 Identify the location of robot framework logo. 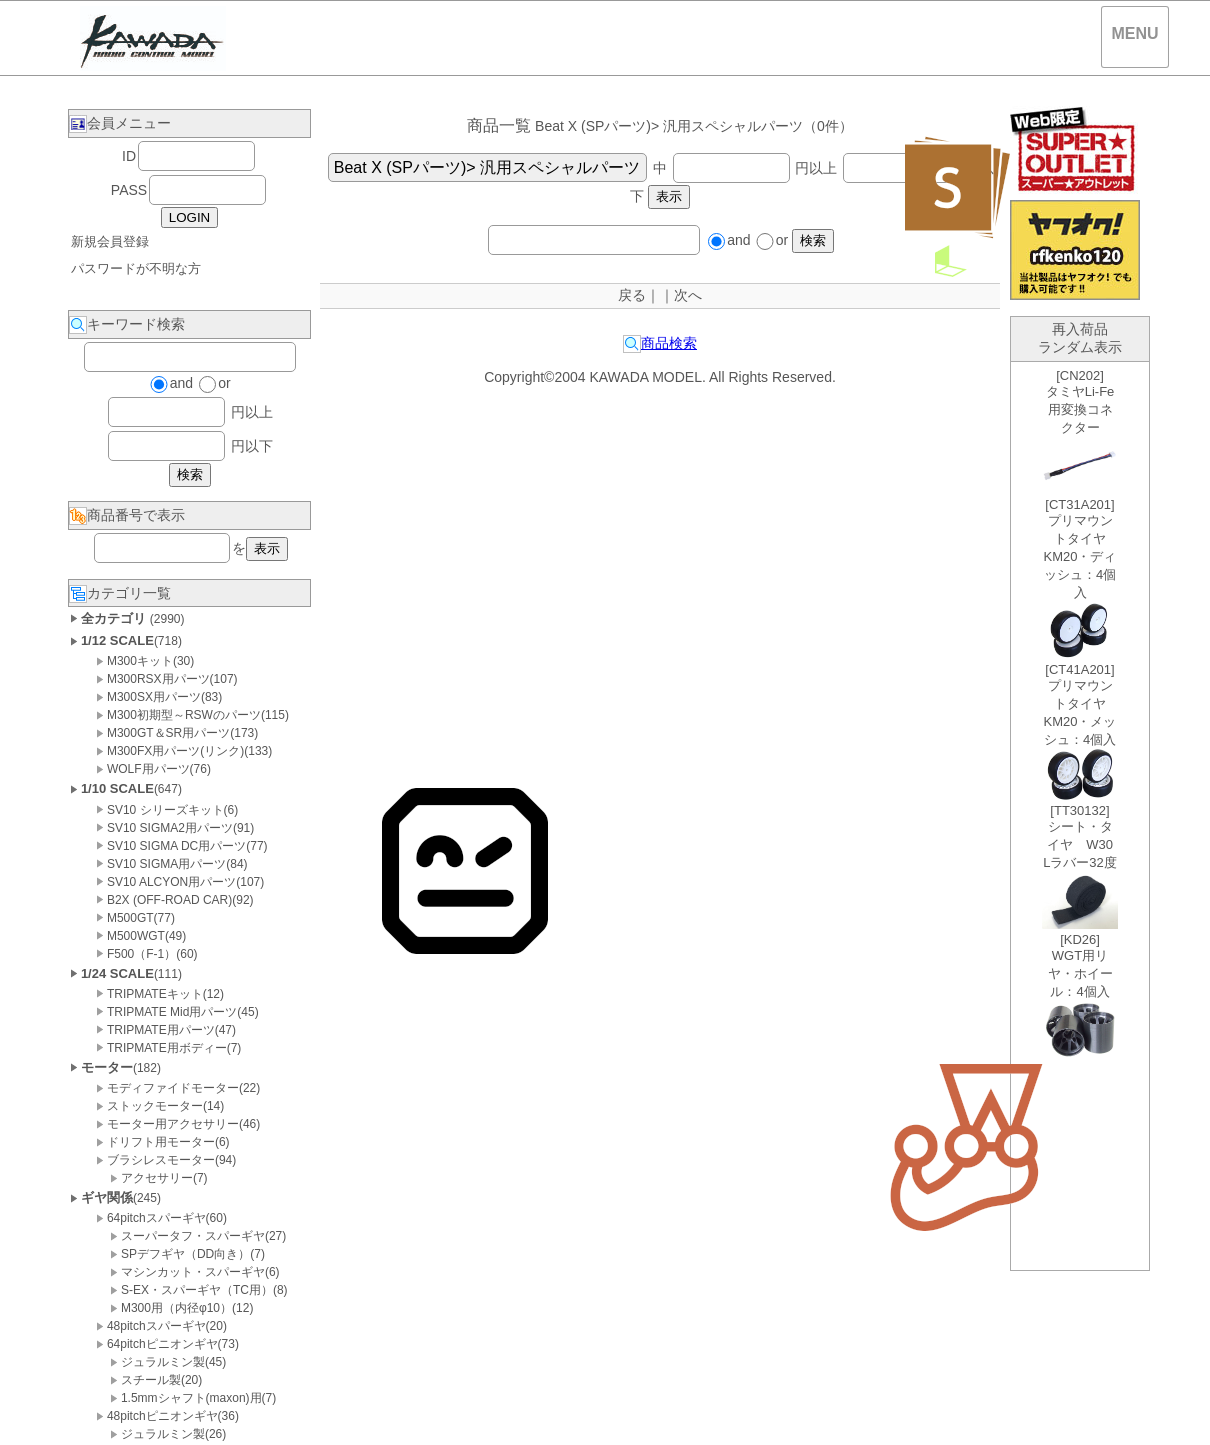
(465, 871).